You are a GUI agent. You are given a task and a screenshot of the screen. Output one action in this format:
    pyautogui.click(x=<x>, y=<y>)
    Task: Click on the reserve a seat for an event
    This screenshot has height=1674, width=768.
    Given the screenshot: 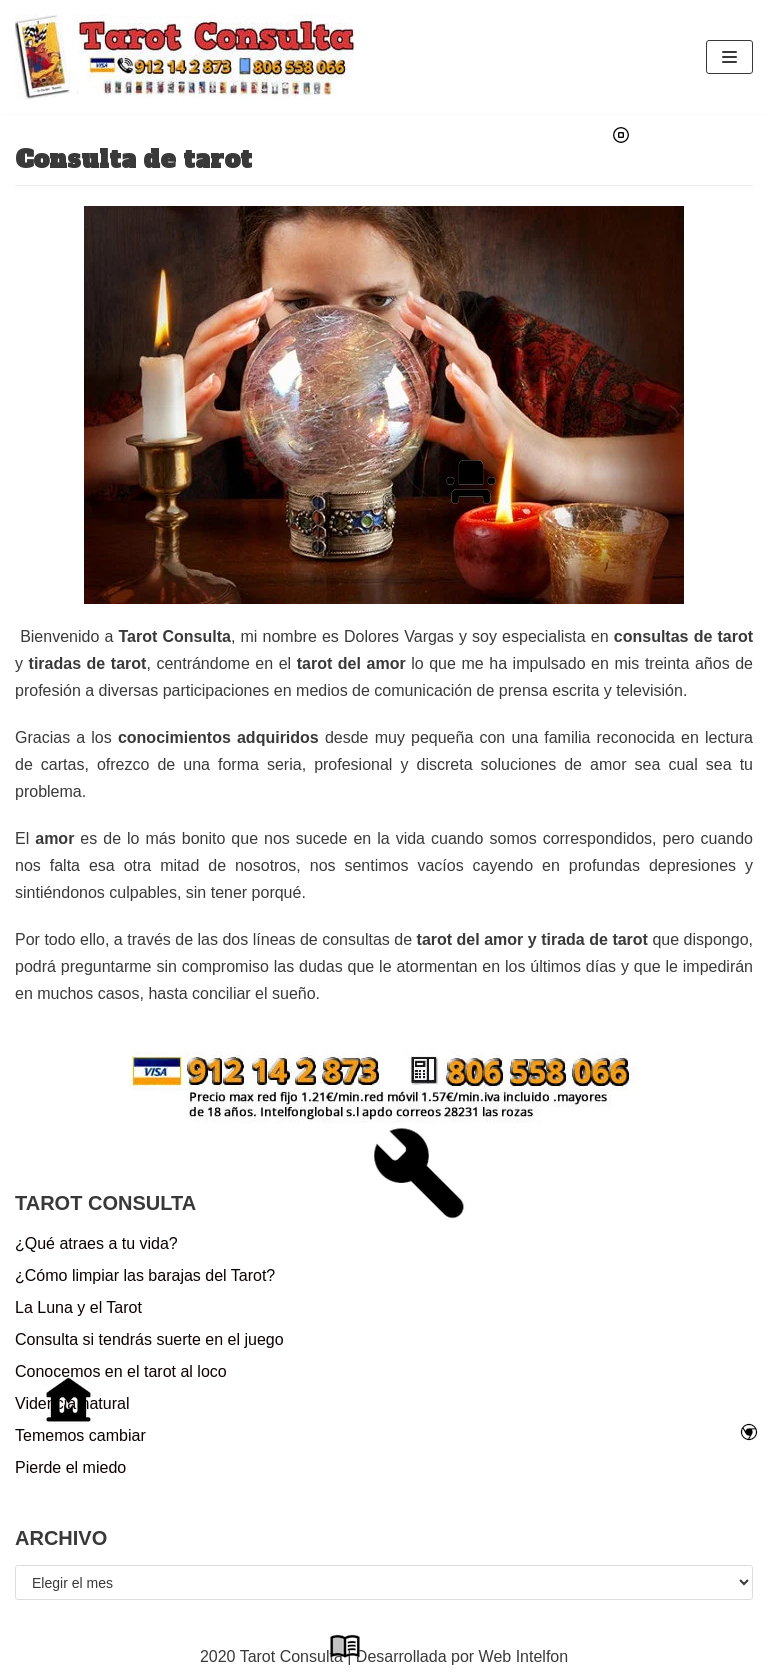 What is the action you would take?
    pyautogui.click(x=471, y=482)
    